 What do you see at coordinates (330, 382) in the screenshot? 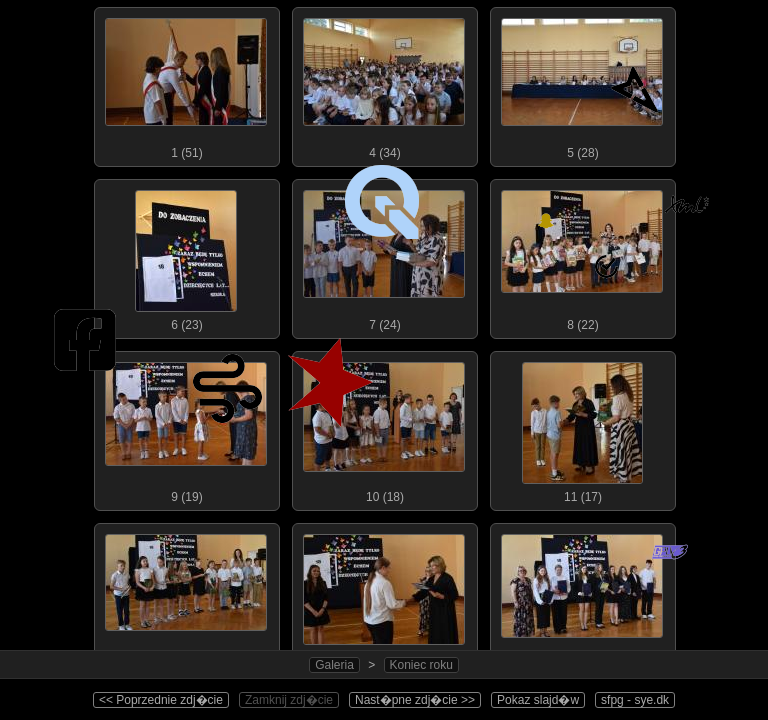
I see `open the Spreaker podcast platform` at bounding box center [330, 382].